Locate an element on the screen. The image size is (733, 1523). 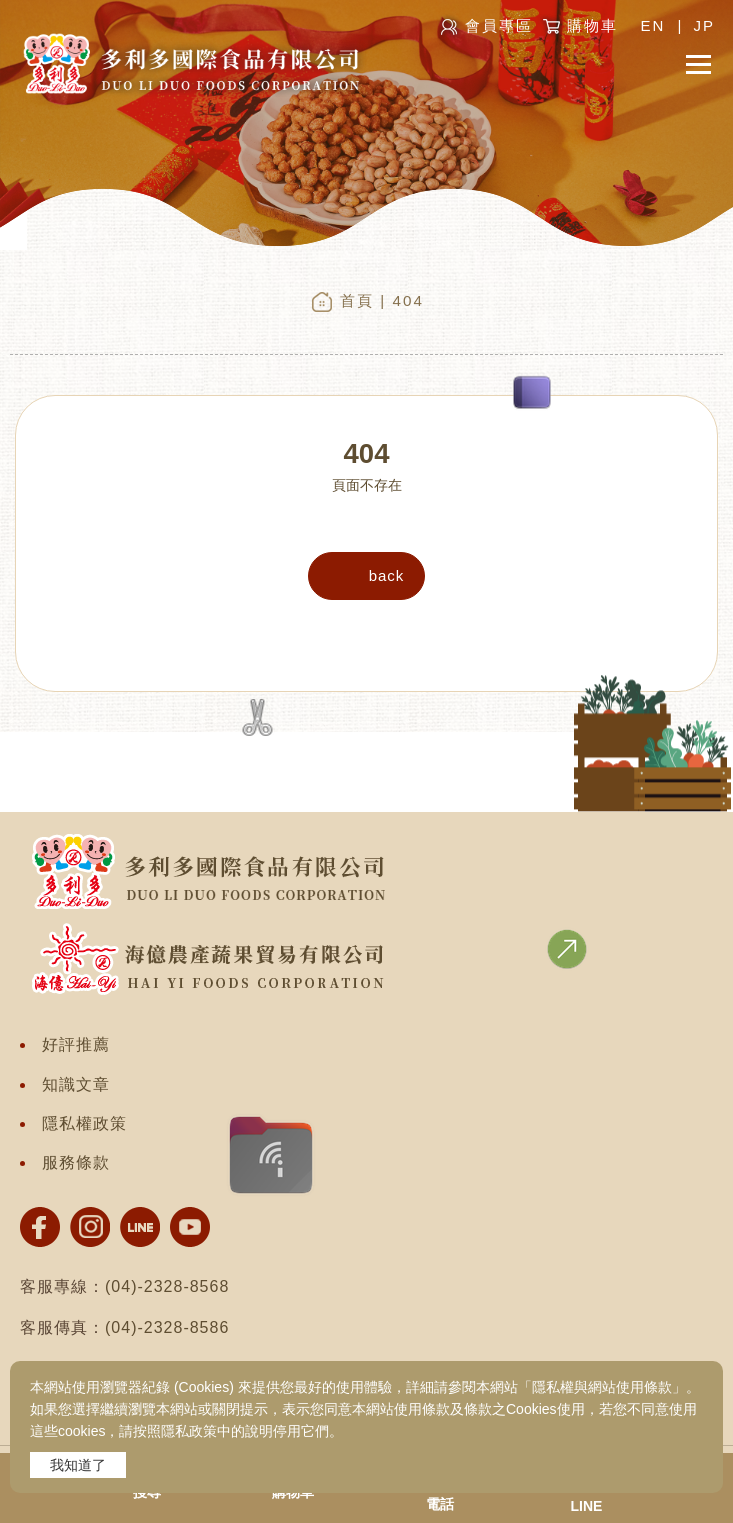
cut selected content to clipboard is located at coordinates (257, 717).